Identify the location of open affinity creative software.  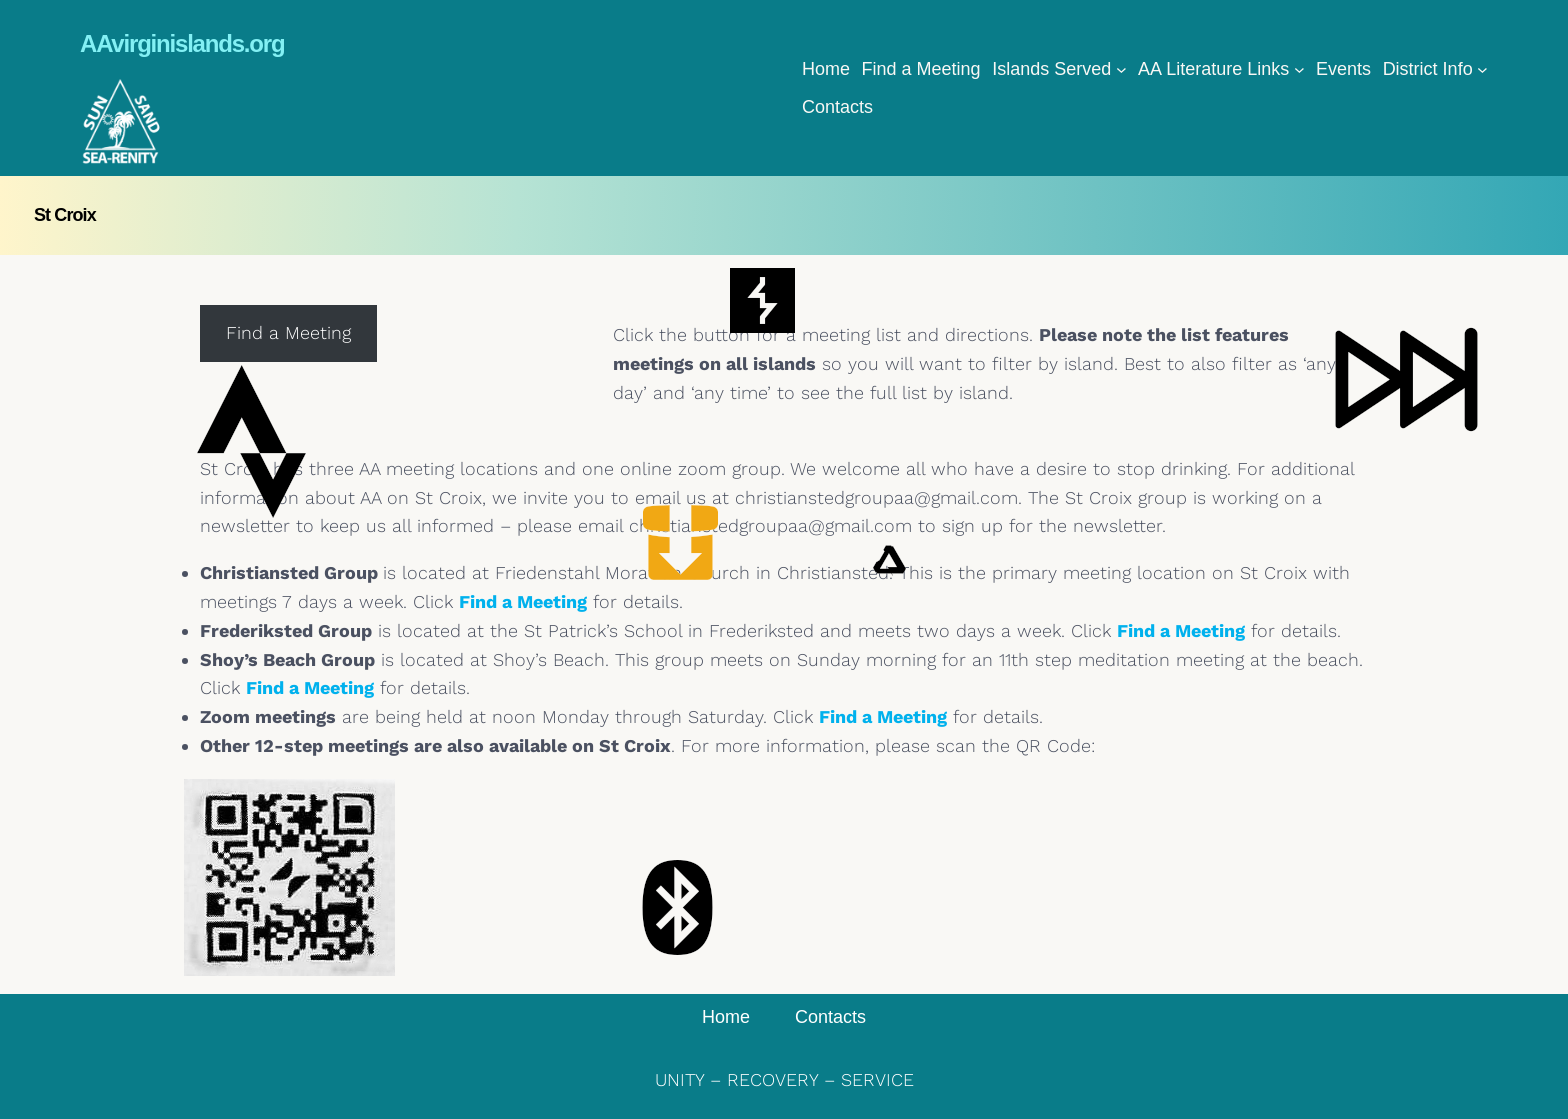
(889, 560).